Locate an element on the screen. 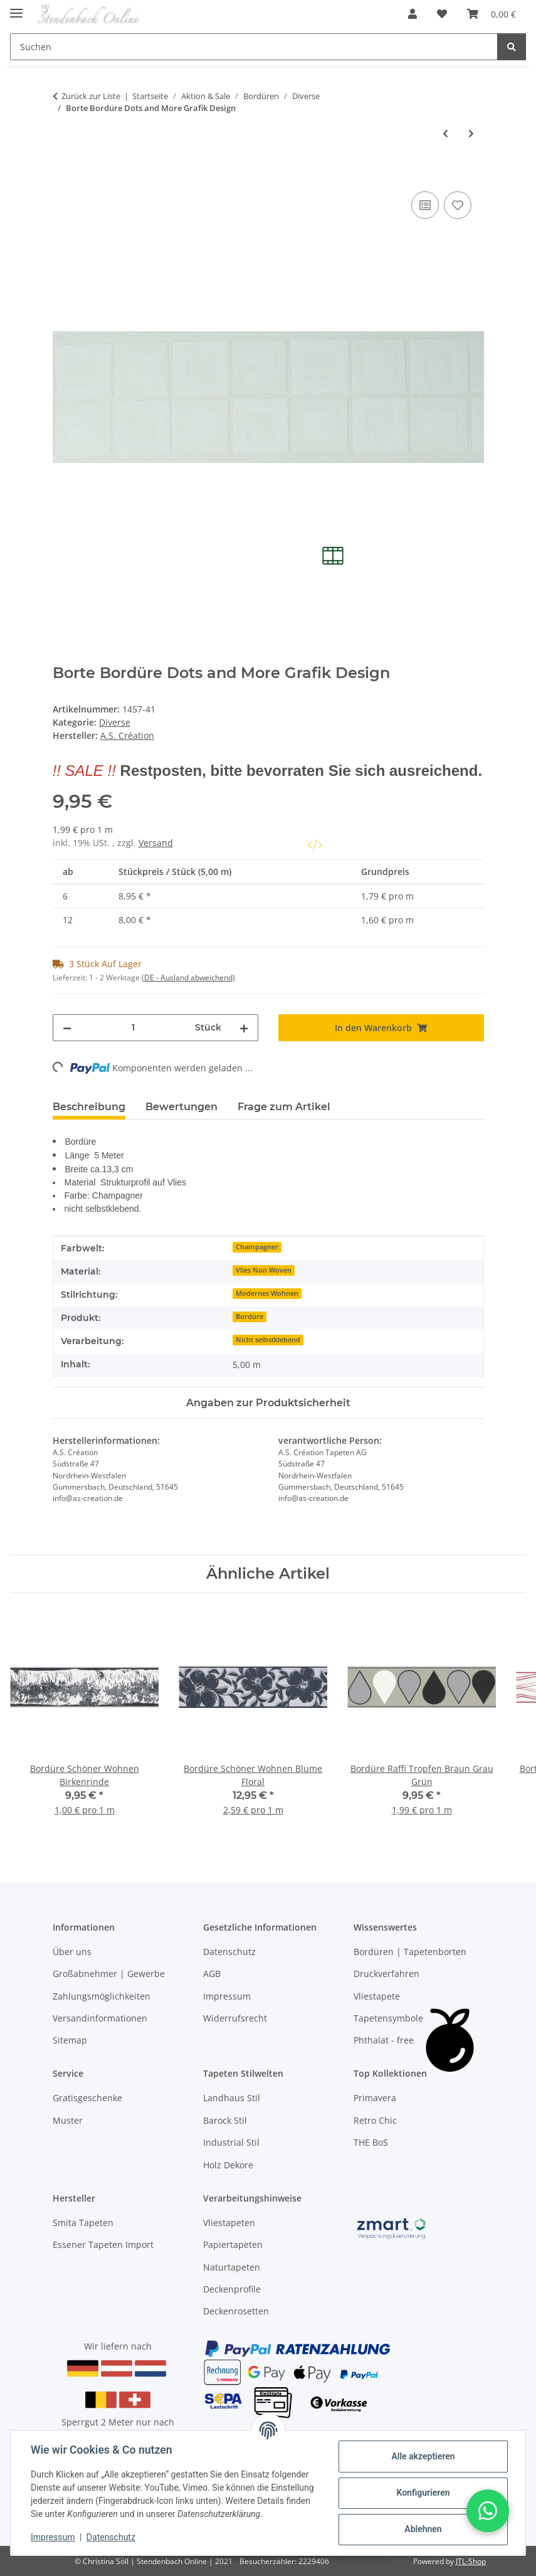 The image size is (536, 2576). view video or film content is located at coordinates (333, 556).